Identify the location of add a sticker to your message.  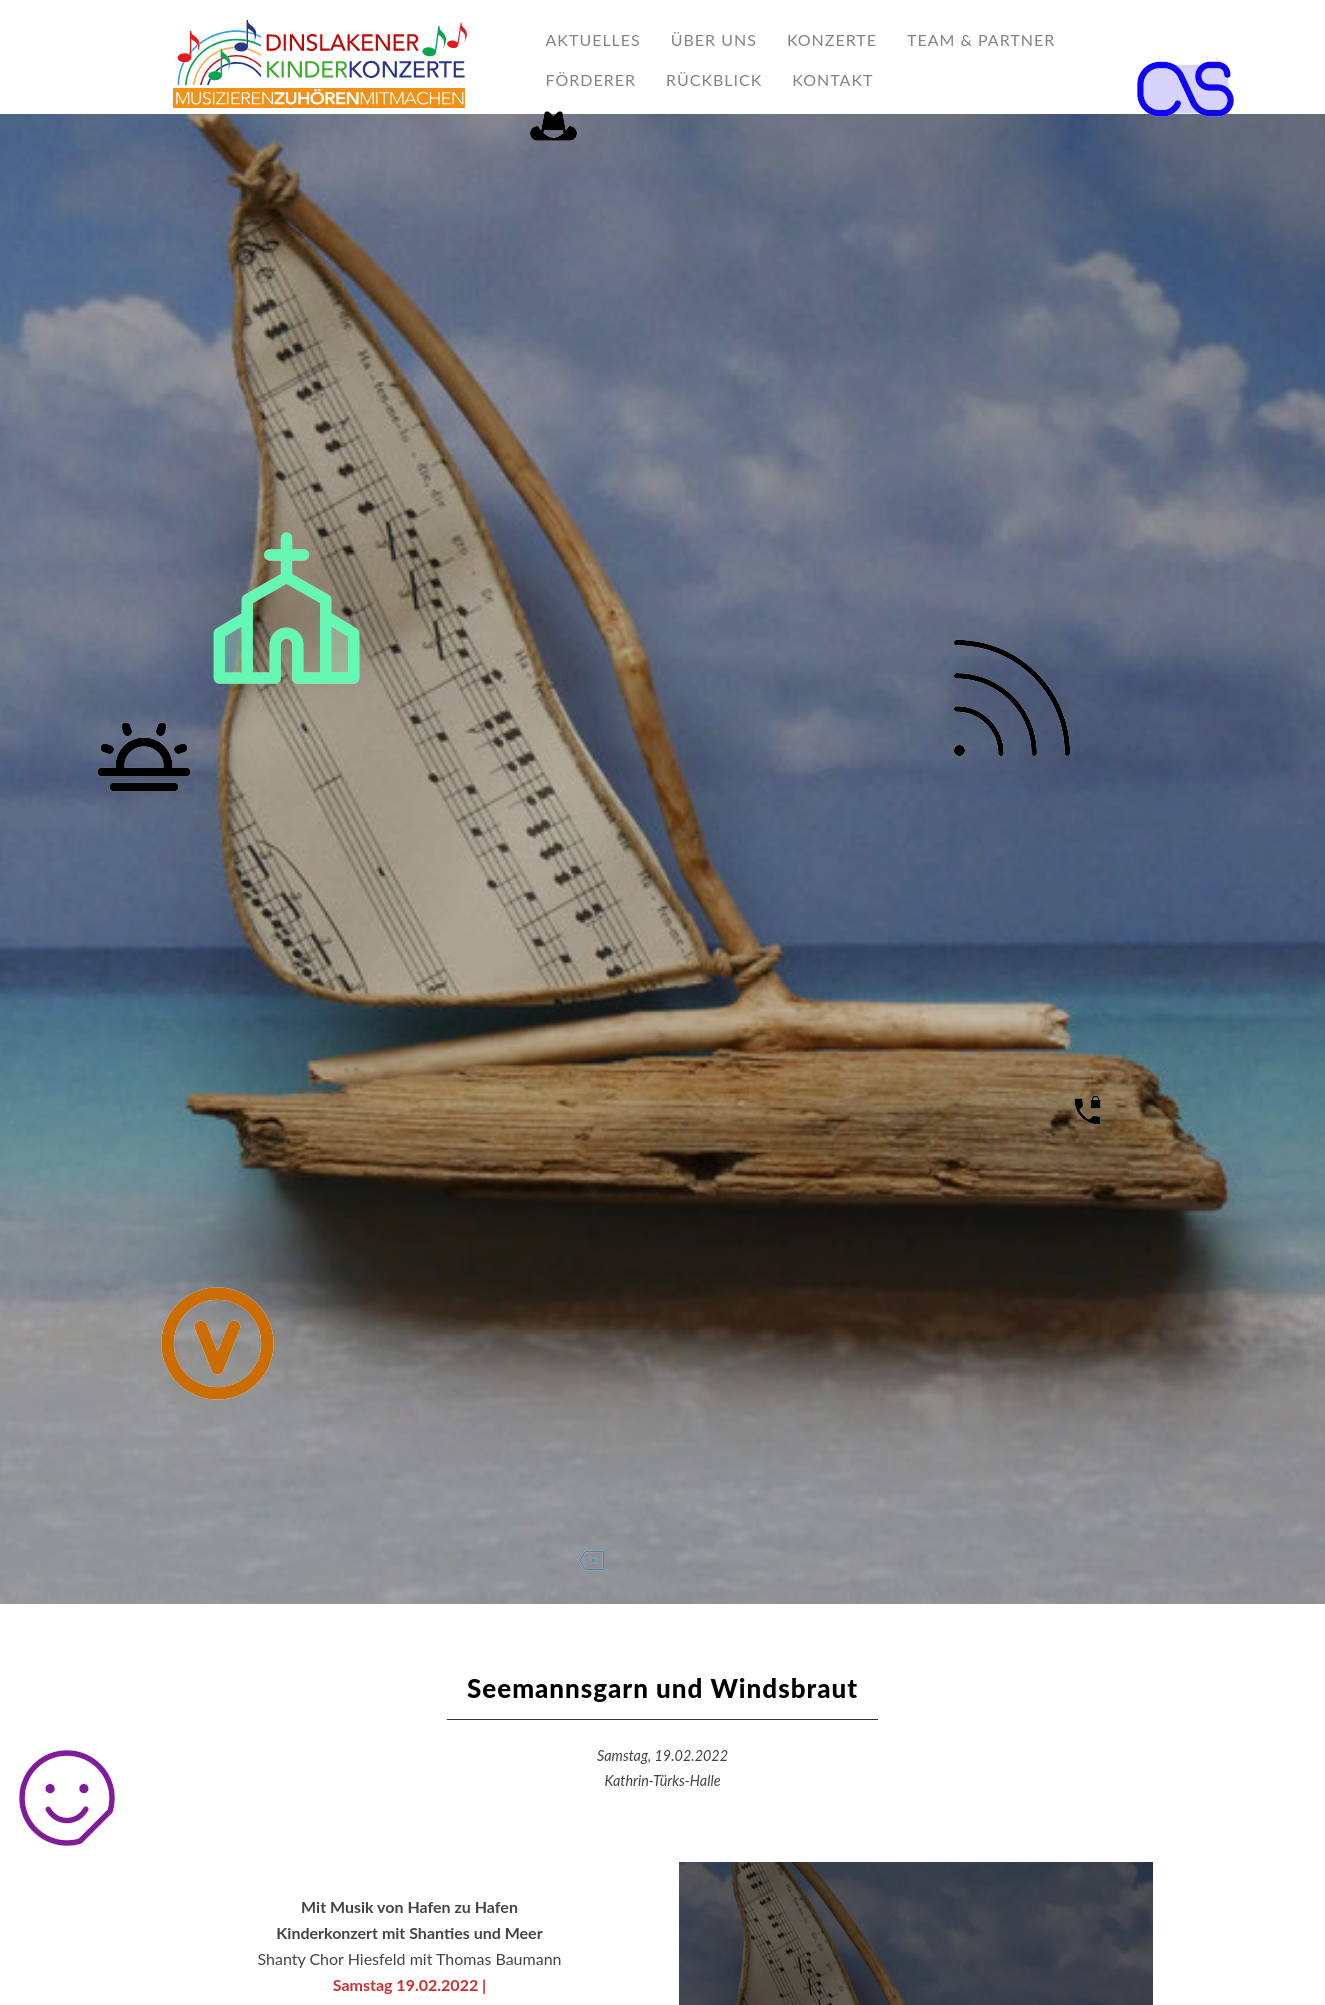
(67, 1798).